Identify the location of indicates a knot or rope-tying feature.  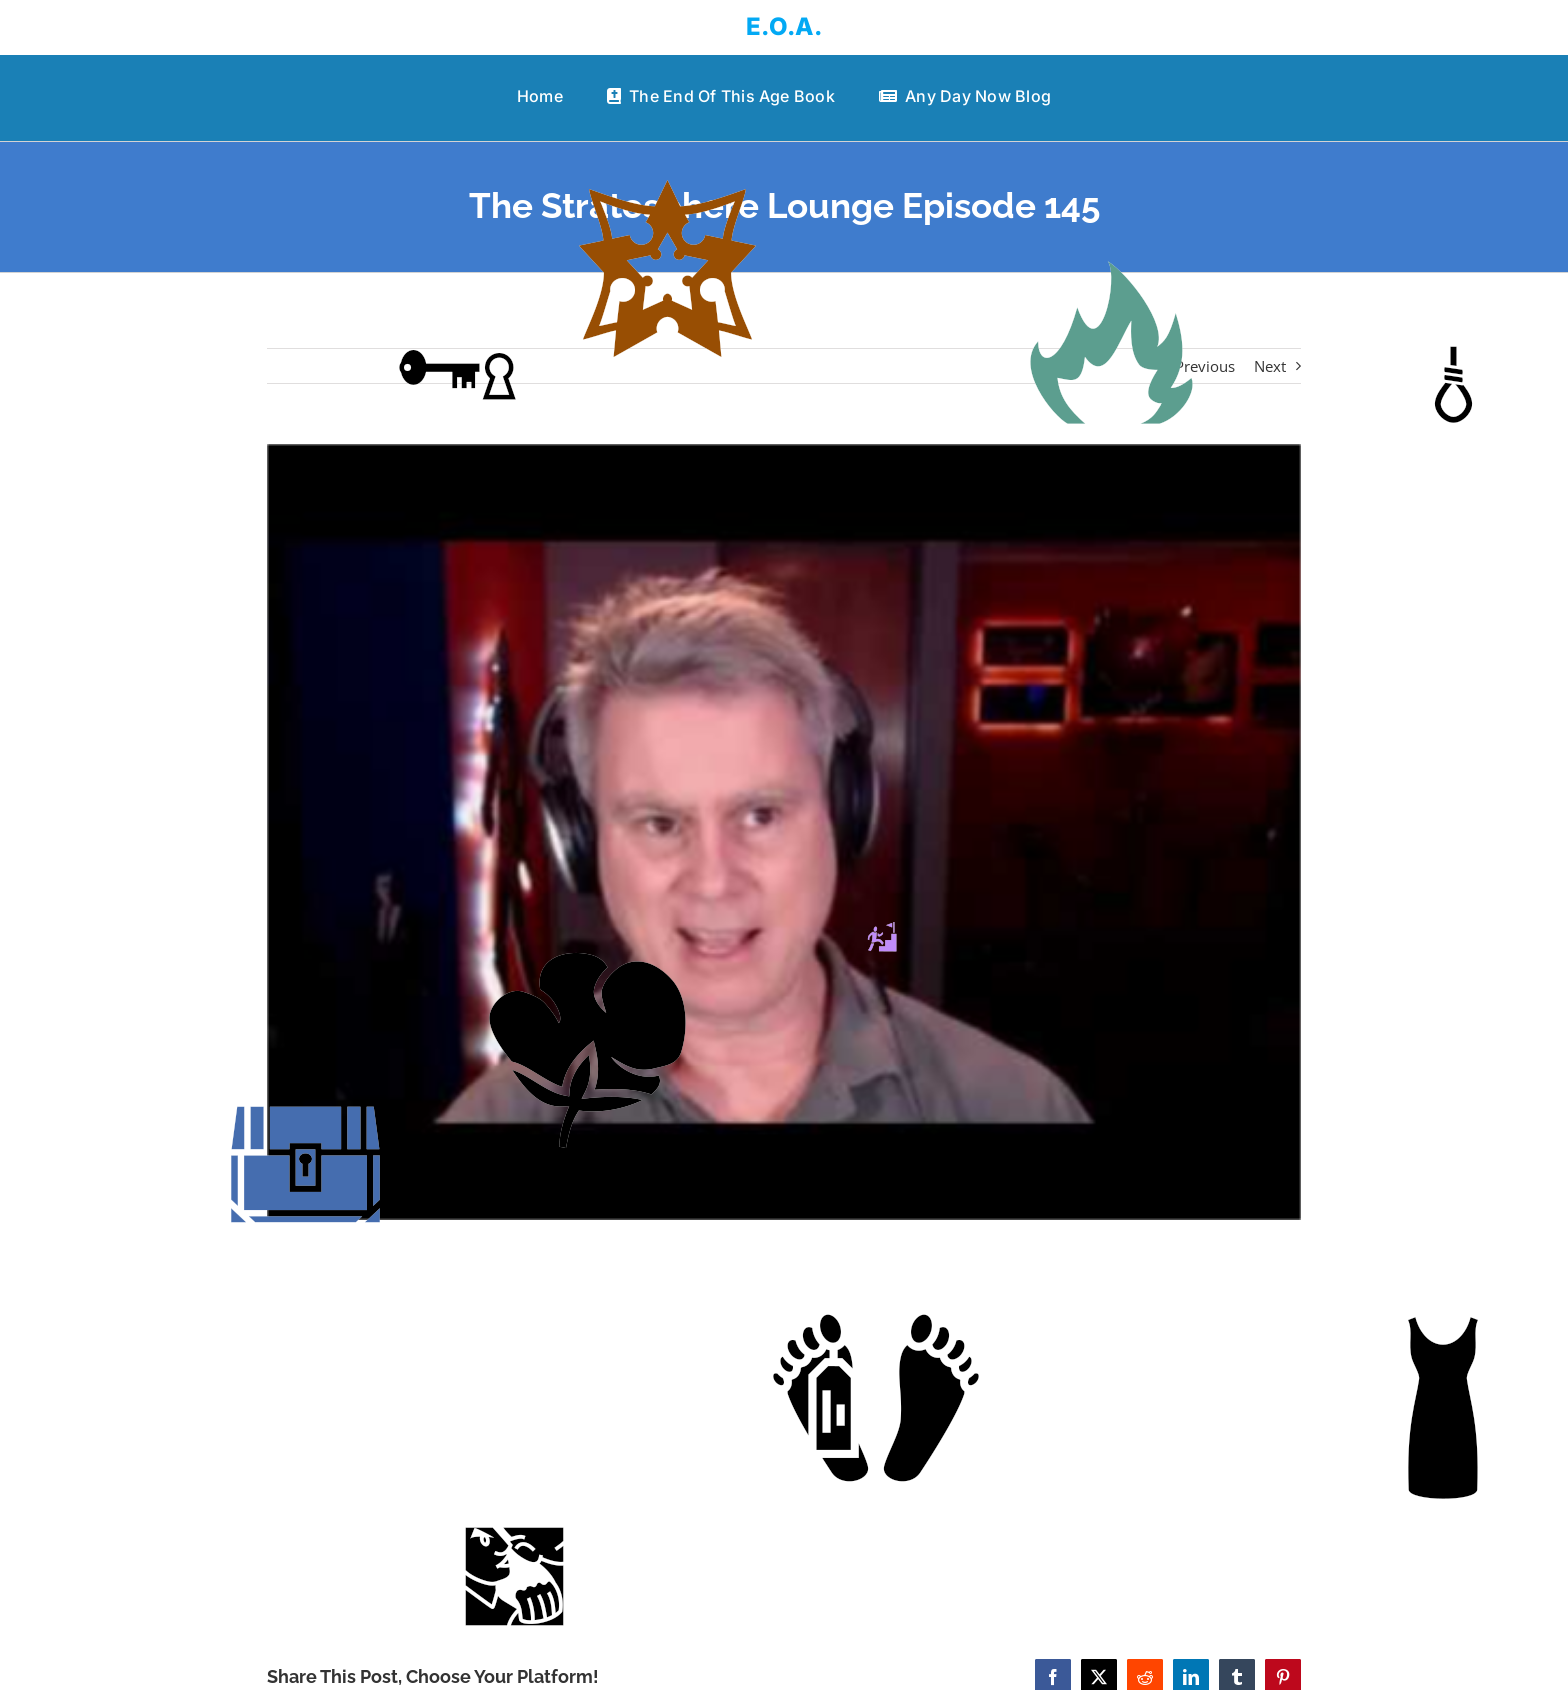
(1453, 384).